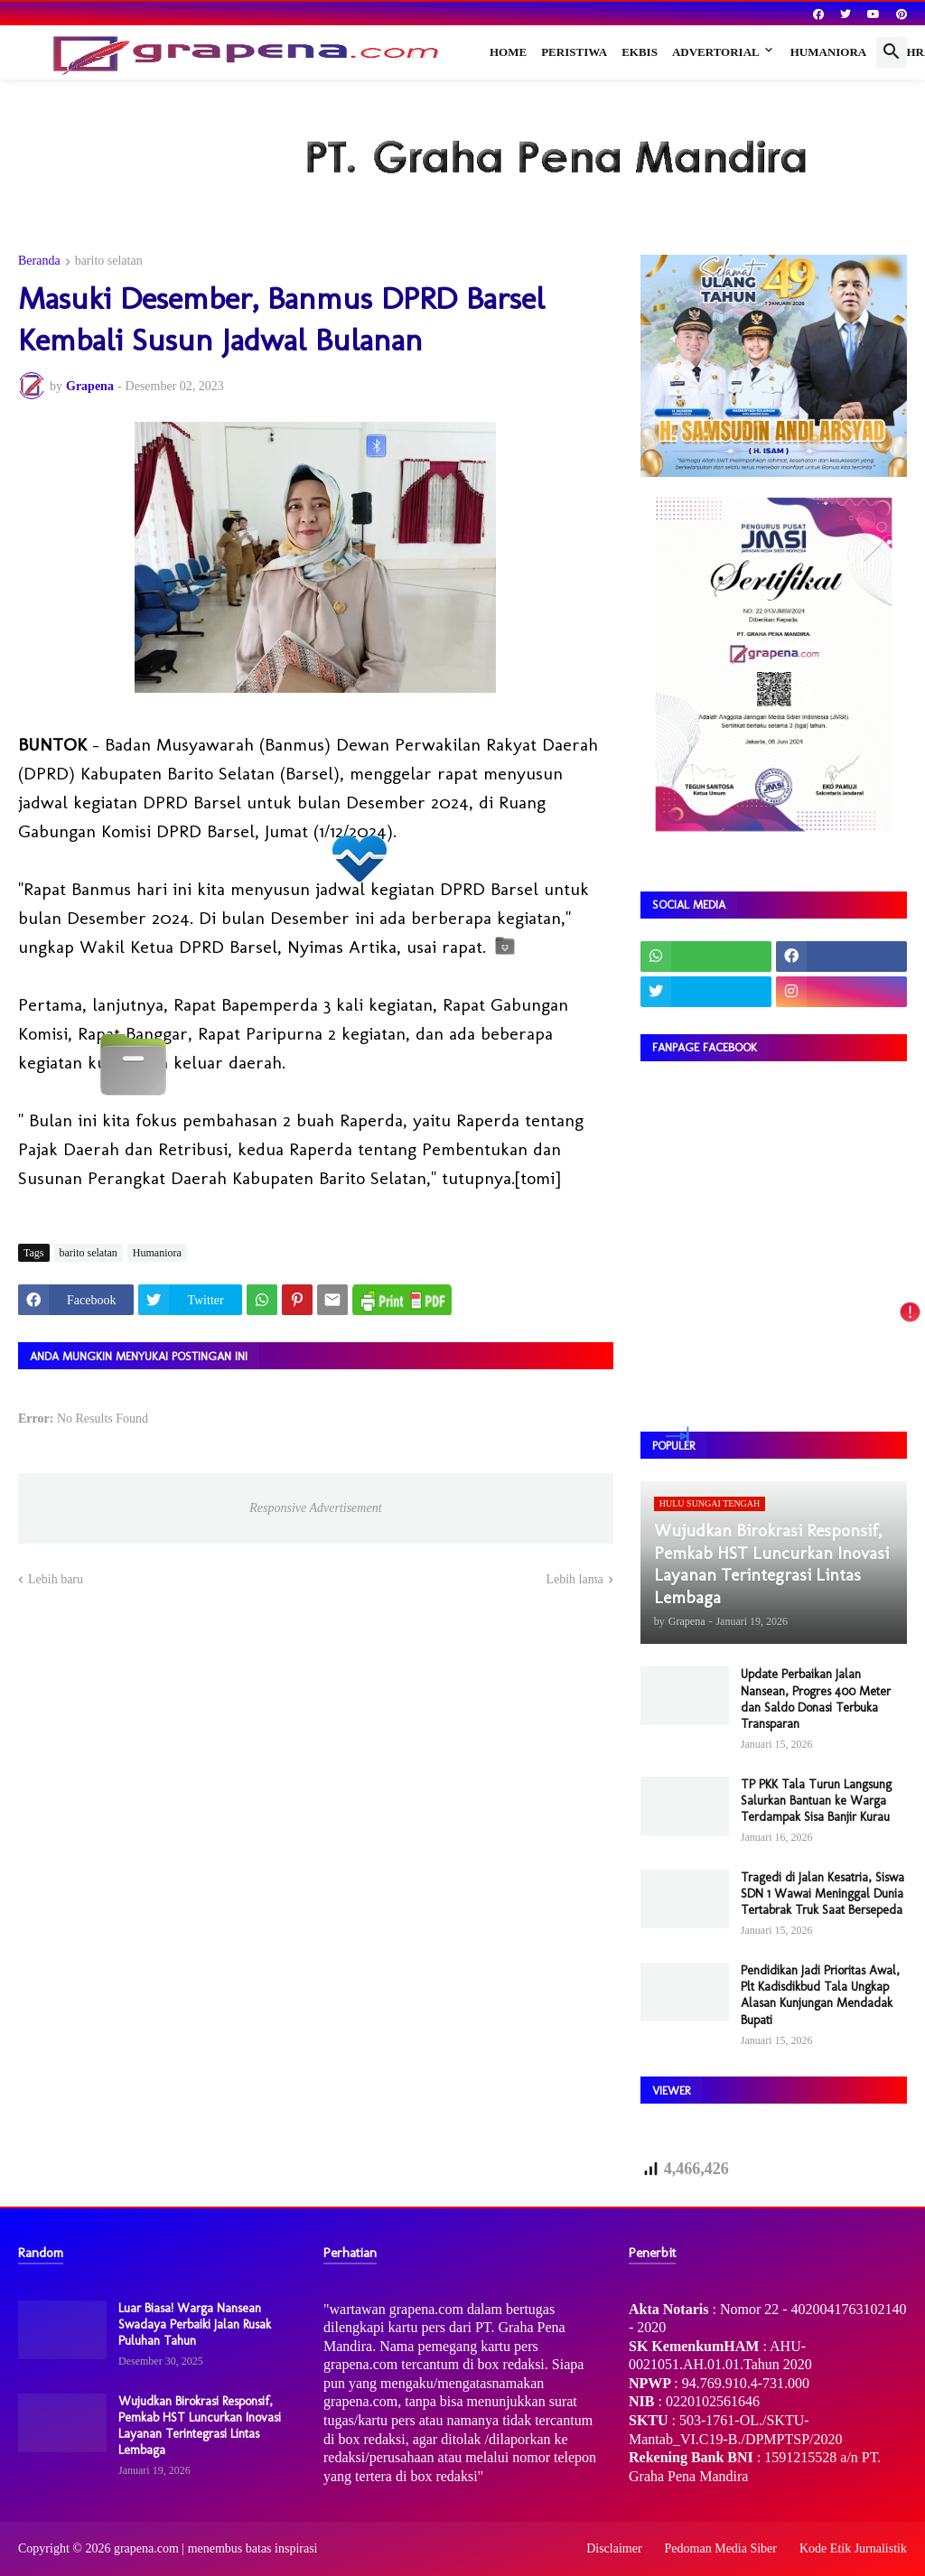 The image size is (925, 2576). Describe the element at coordinates (360, 858) in the screenshot. I see `open the health app` at that location.